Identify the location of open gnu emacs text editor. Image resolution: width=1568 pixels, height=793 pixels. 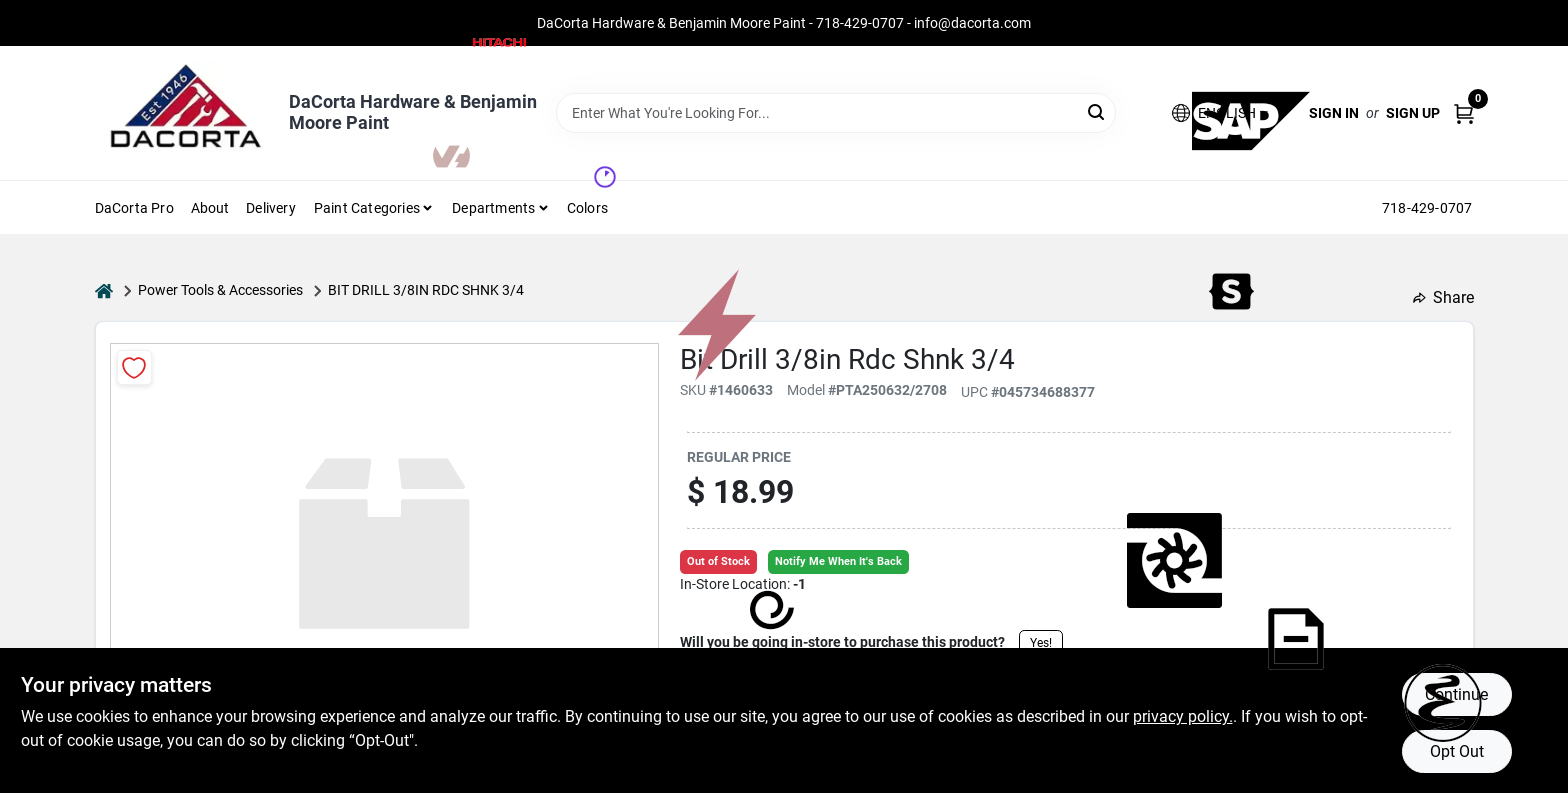
(1443, 703).